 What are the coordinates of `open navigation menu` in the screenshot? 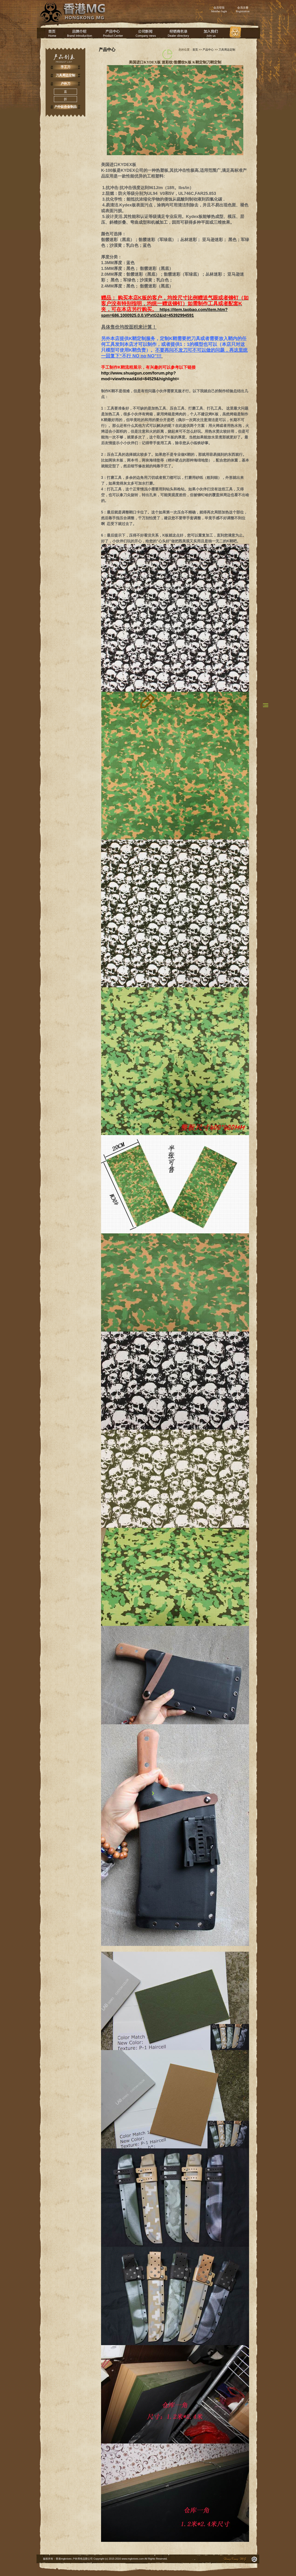 It's located at (265, 705).